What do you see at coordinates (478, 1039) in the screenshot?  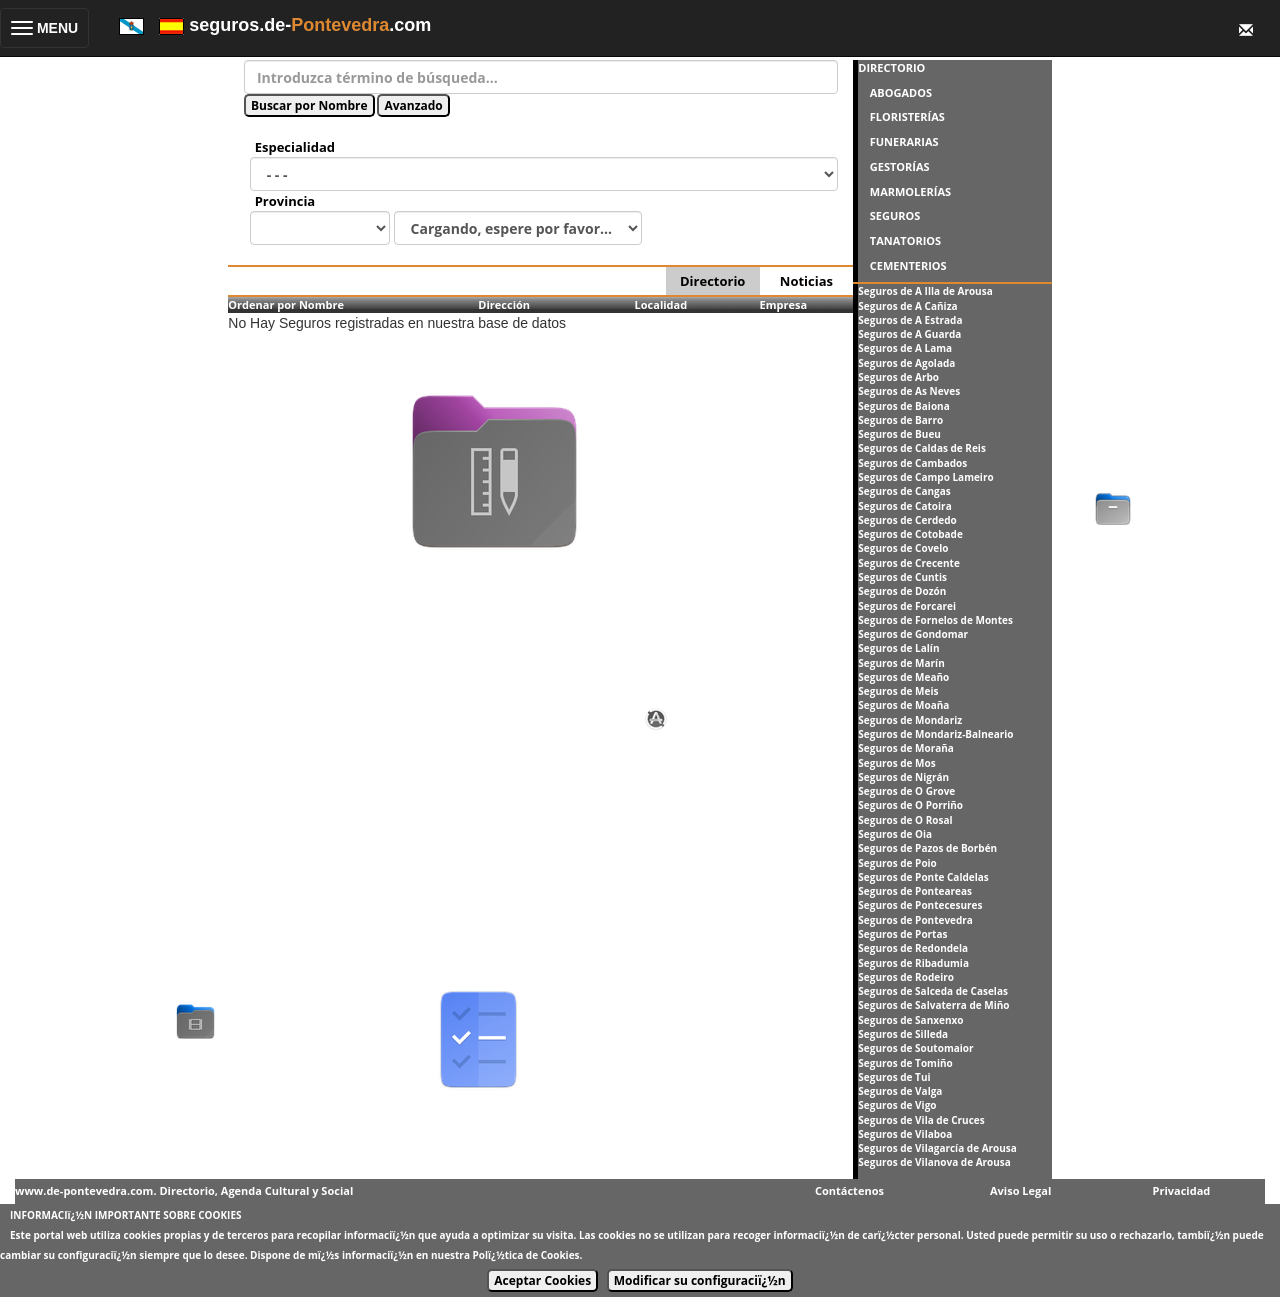 I see `open work tasks or to-do list app` at bounding box center [478, 1039].